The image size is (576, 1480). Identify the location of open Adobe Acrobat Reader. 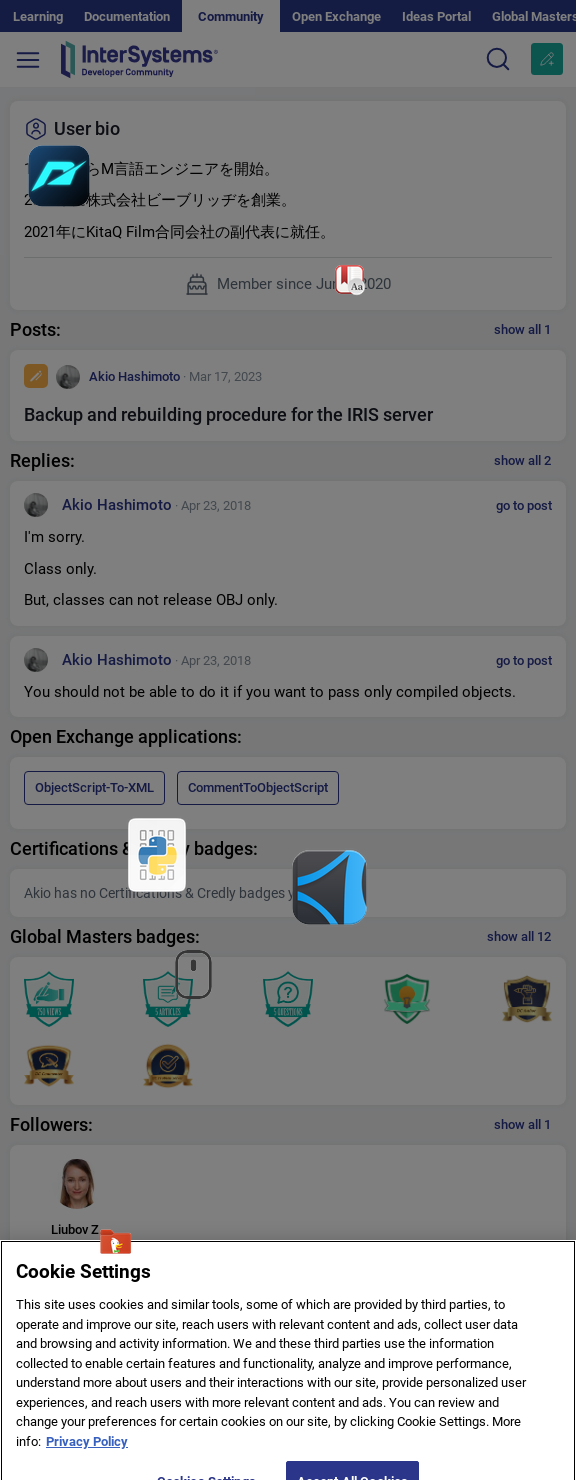
(329, 887).